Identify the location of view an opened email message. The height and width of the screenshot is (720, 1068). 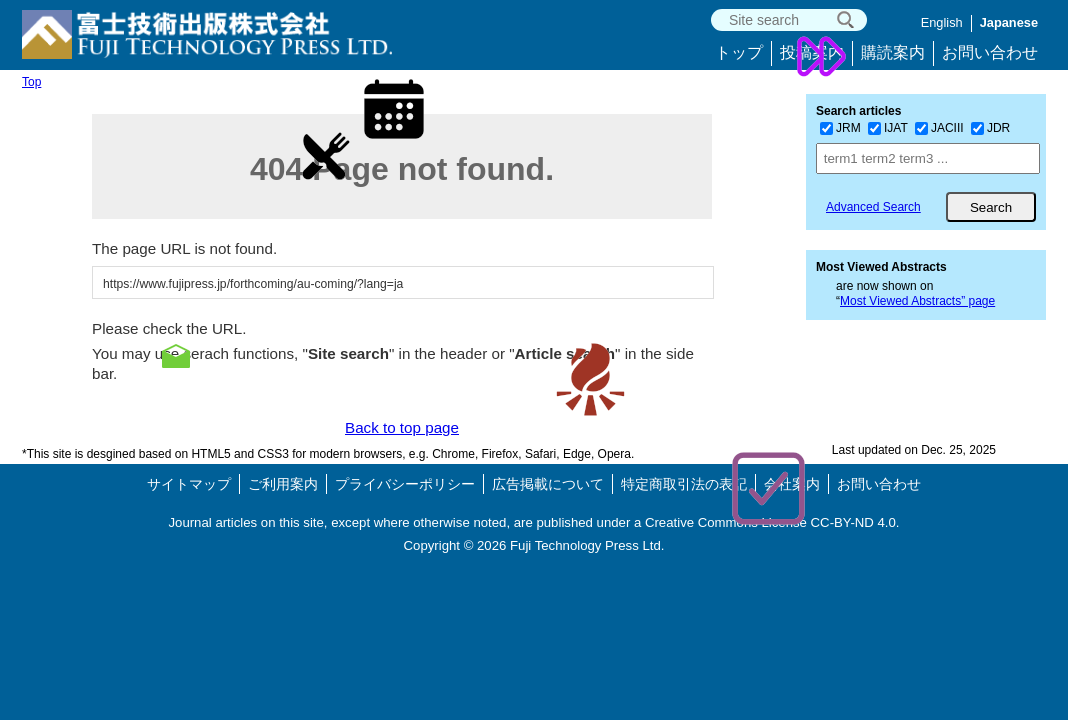
(176, 356).